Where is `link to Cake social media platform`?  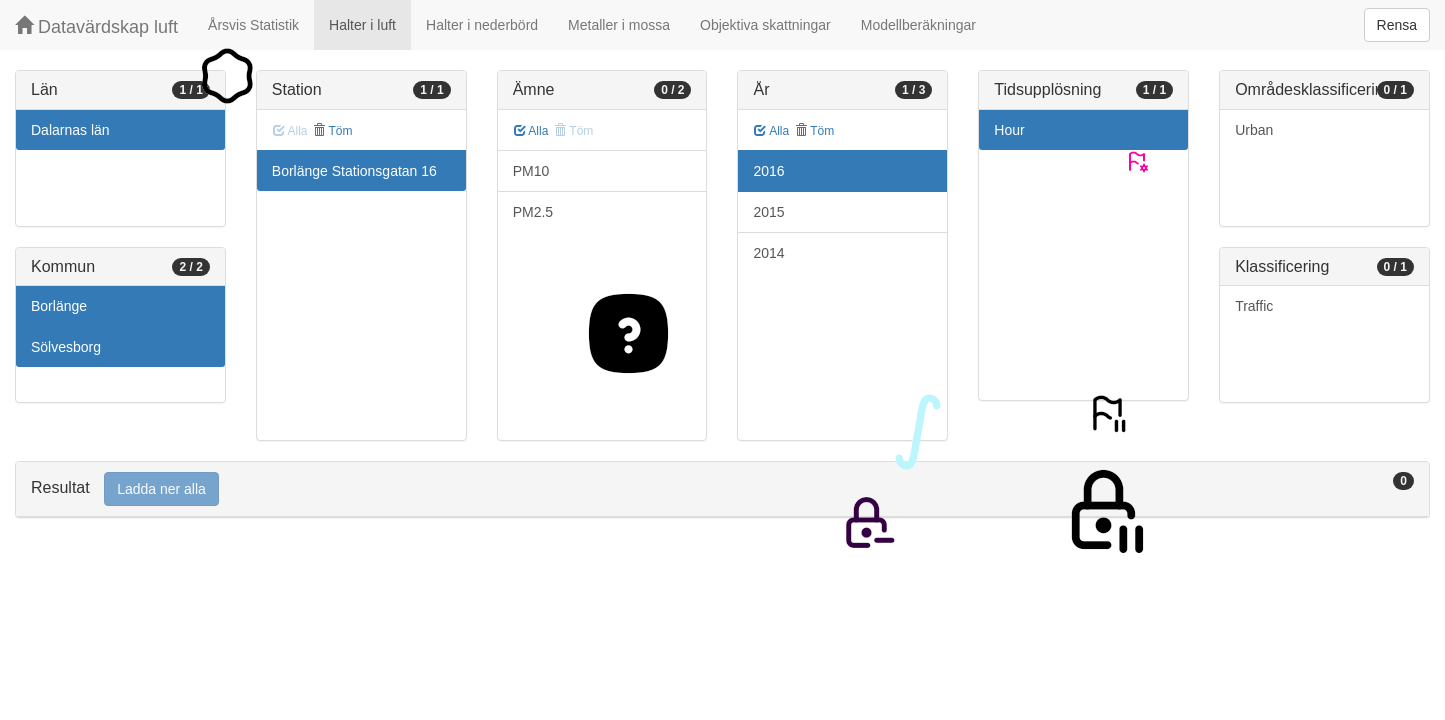
link to Cake social media platform is located at coordinates (227, 76).